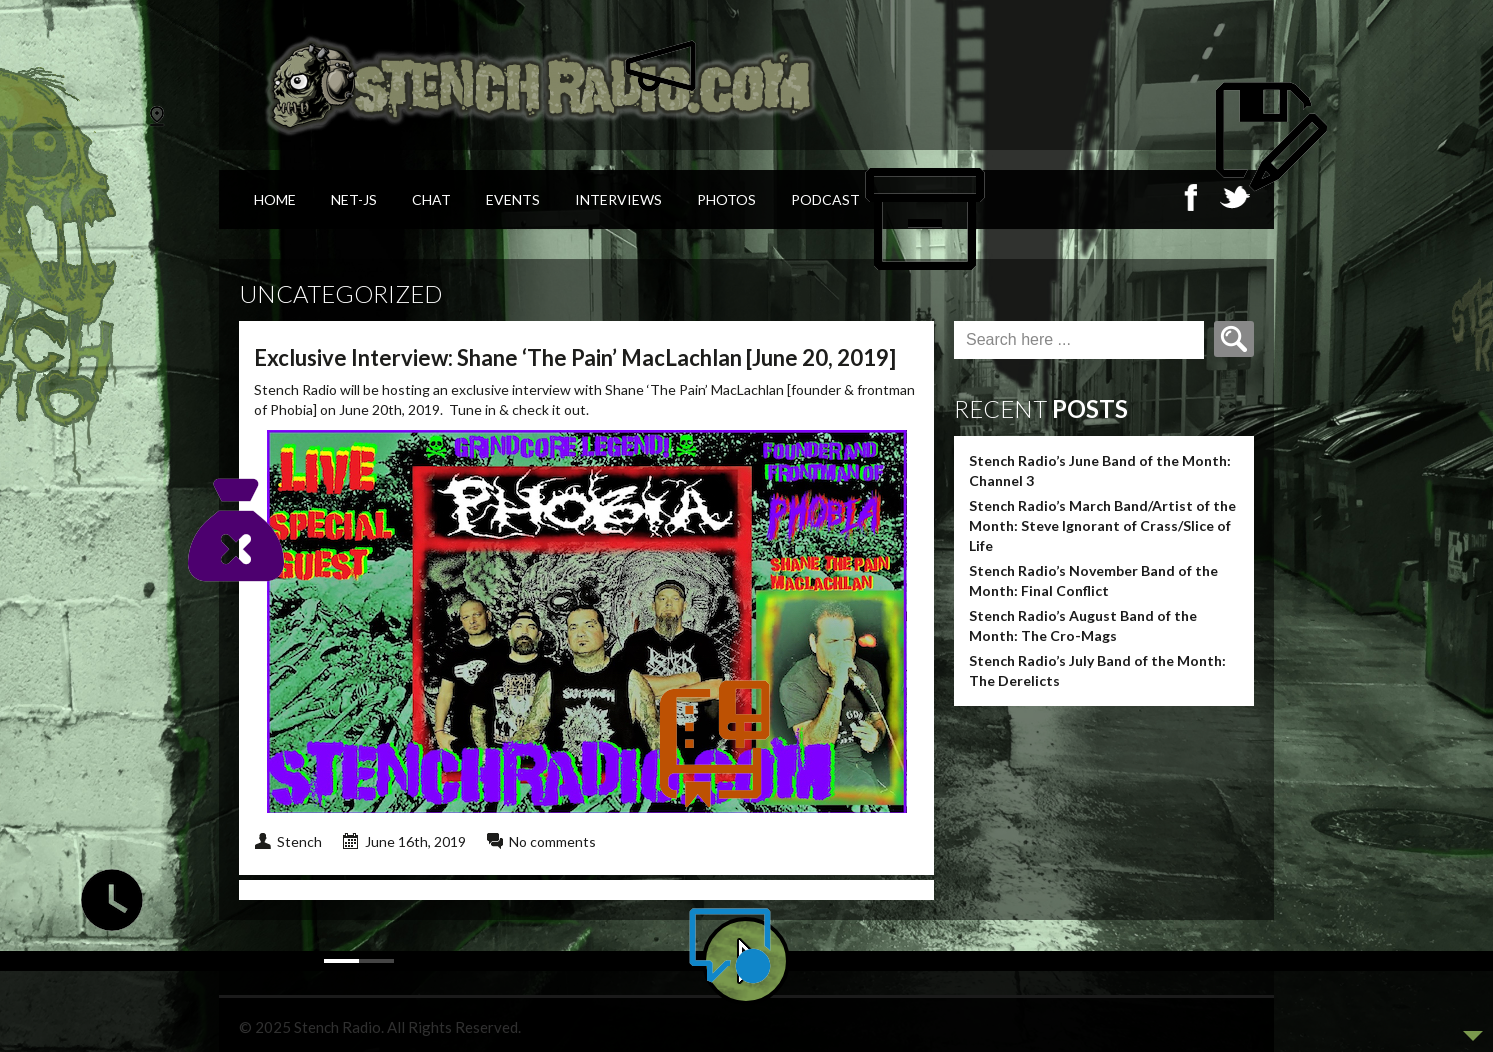  What do you see at coordinates (730, 943) in the screenshot?
I see `view unresolved comments` at bounding box center [730, 943].